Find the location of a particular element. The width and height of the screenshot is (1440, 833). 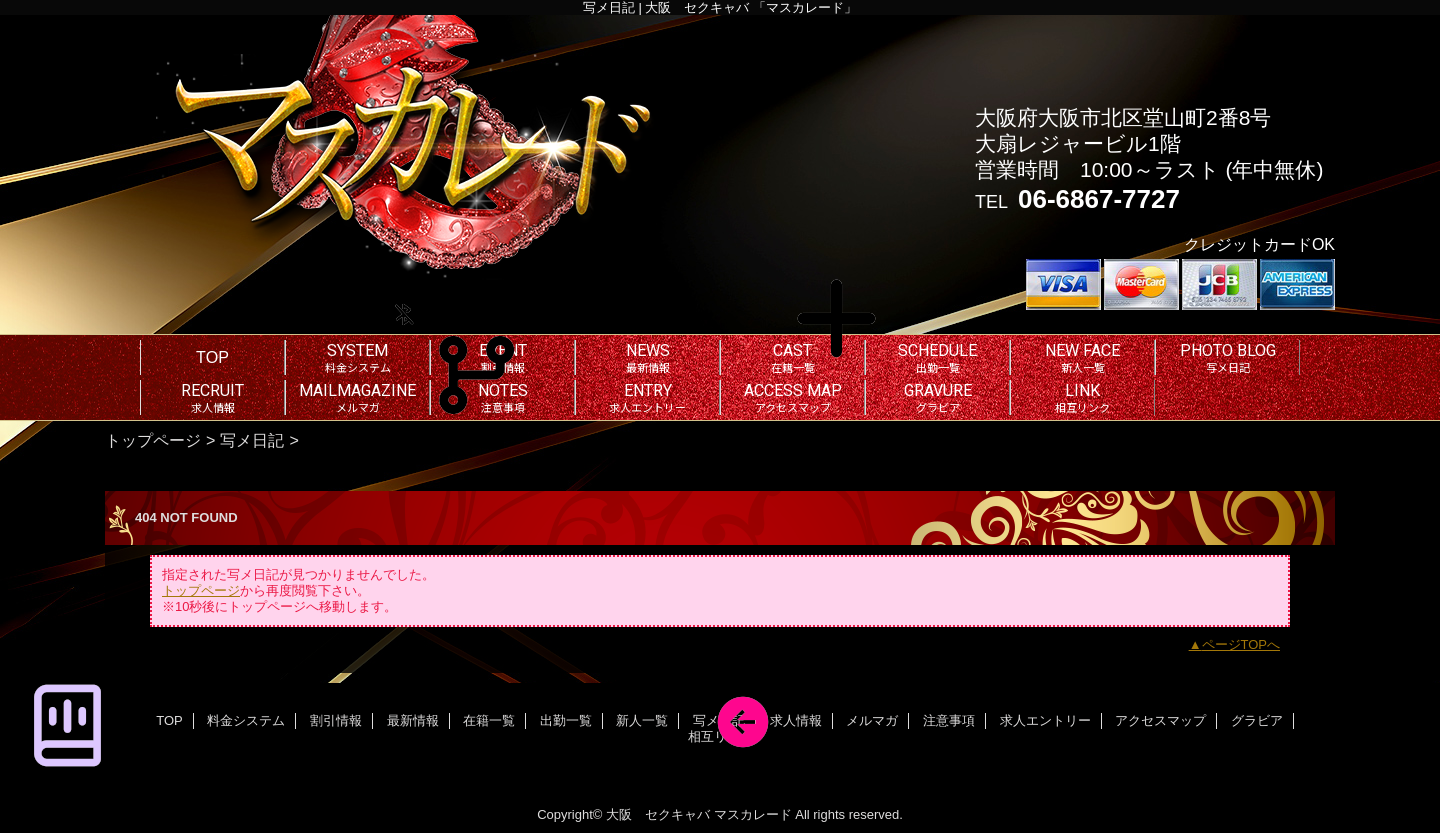

bluetooth is disabled or turned off is located at coordinates (403, 314).